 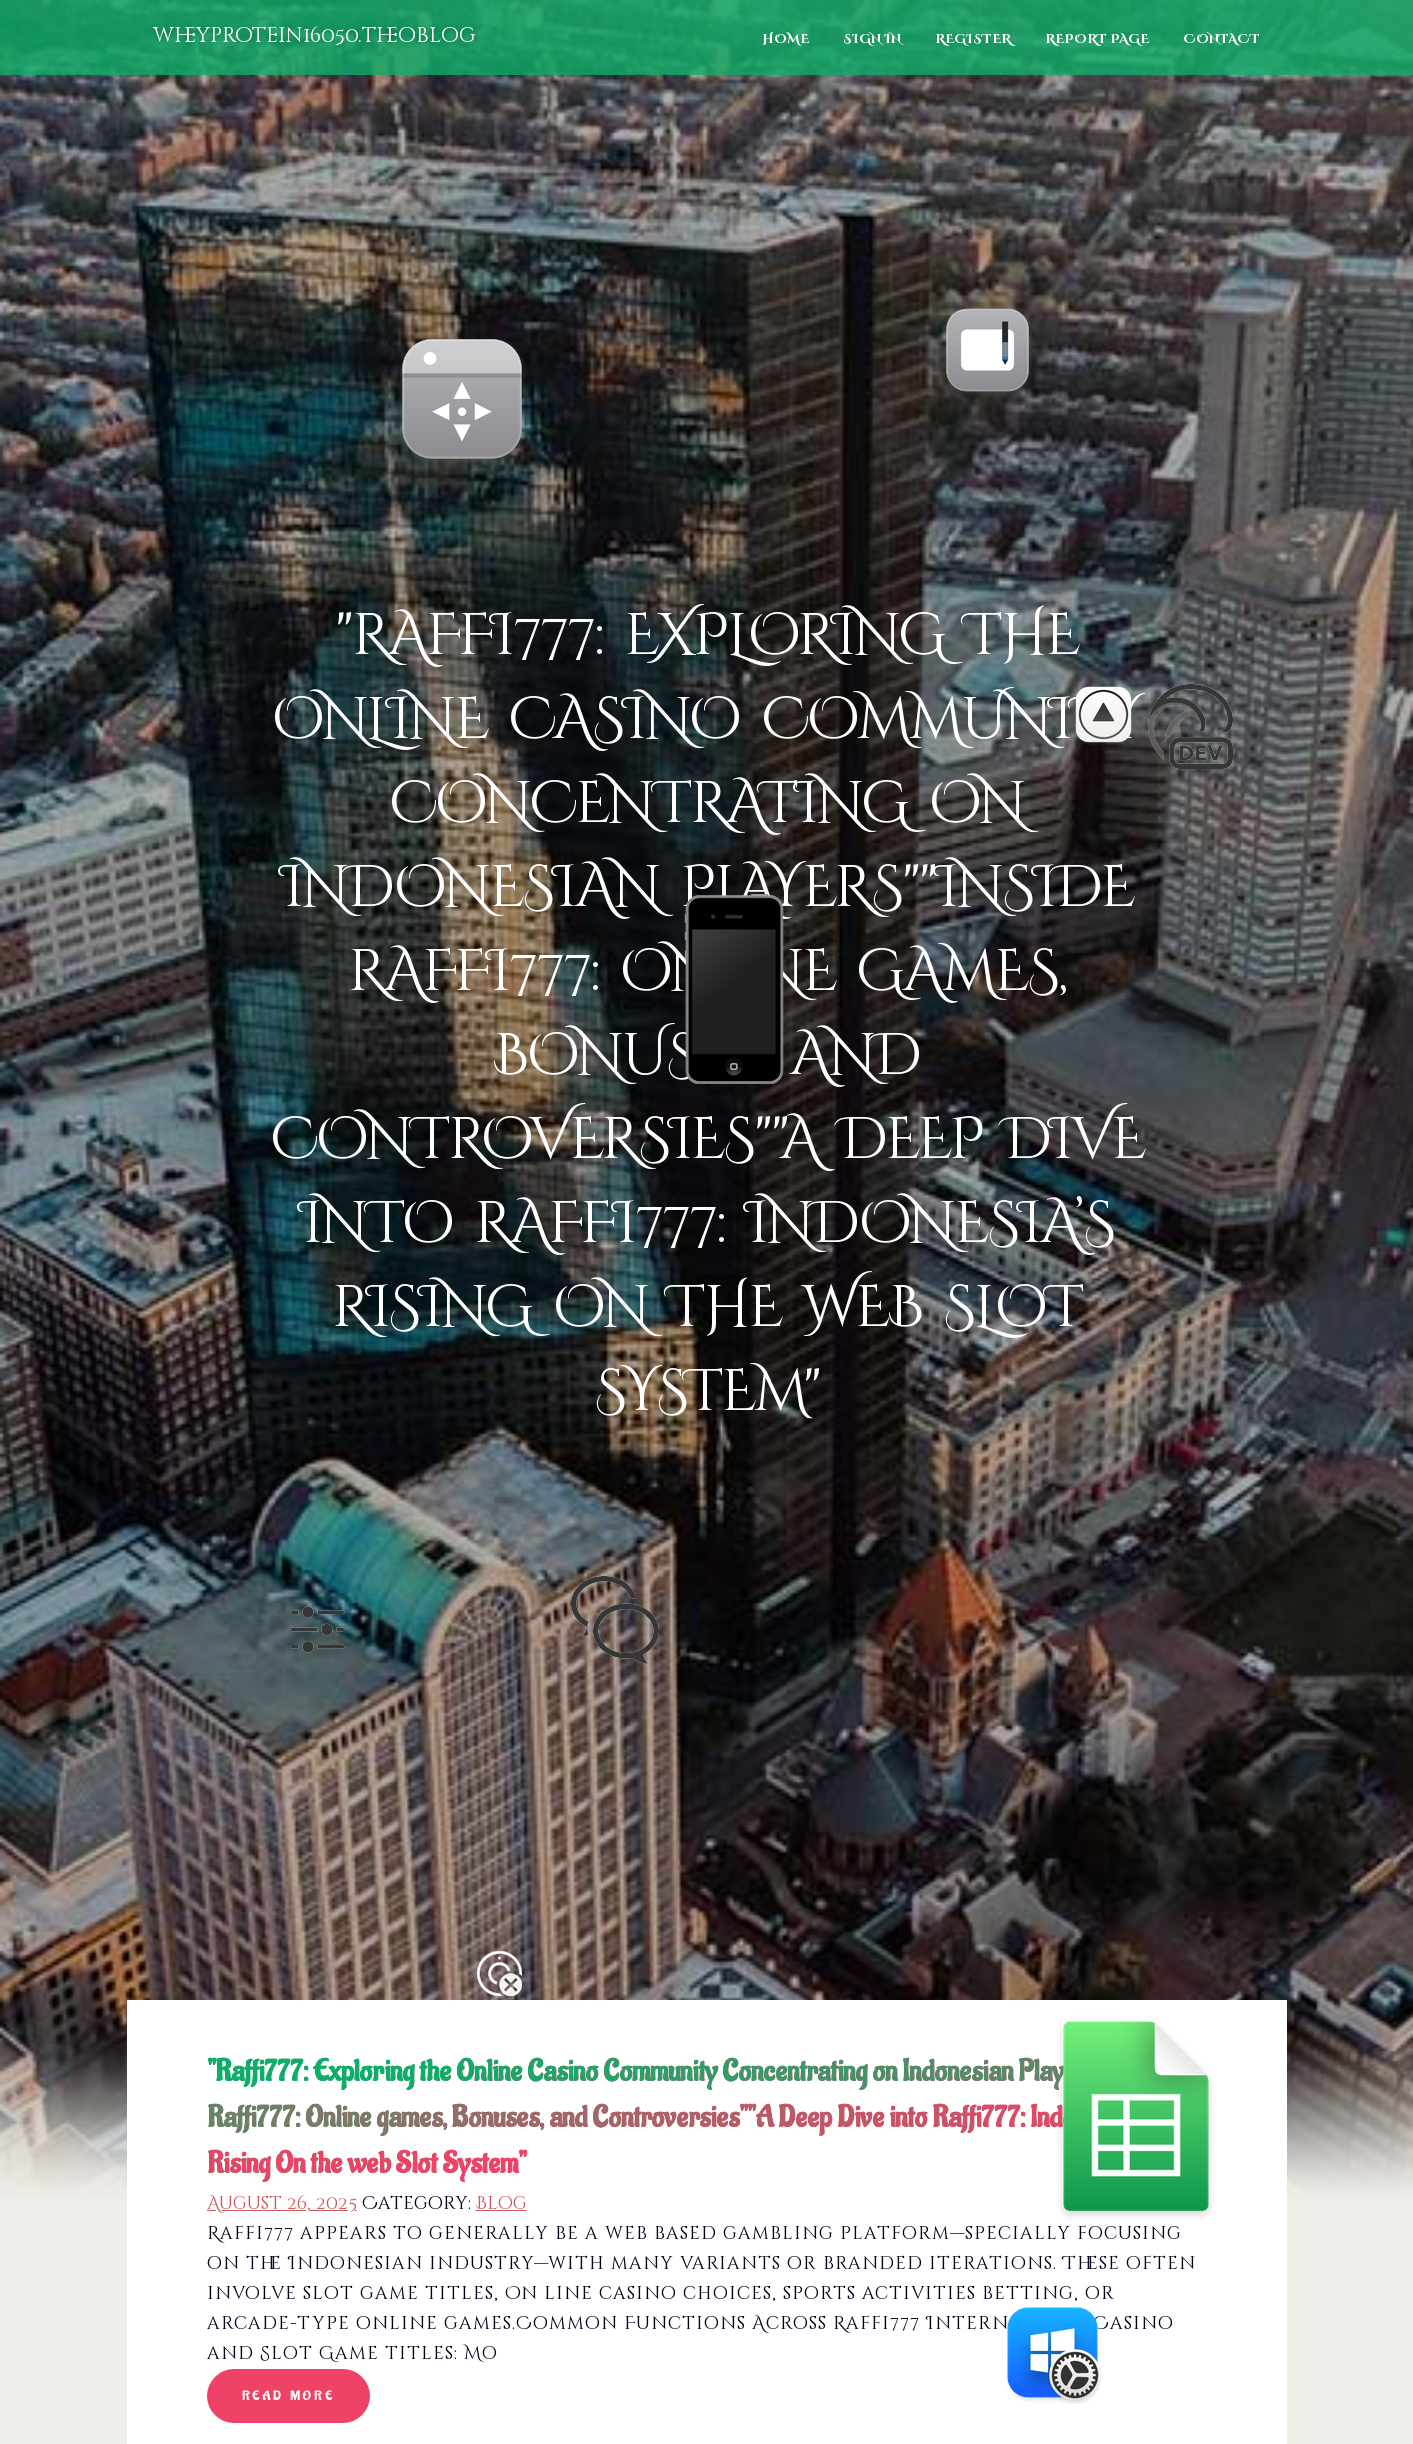 What do you see at coordinates (987, 351) in the screenshot?
I see `access tablet and display preferences` at bounding box center [987, 351].